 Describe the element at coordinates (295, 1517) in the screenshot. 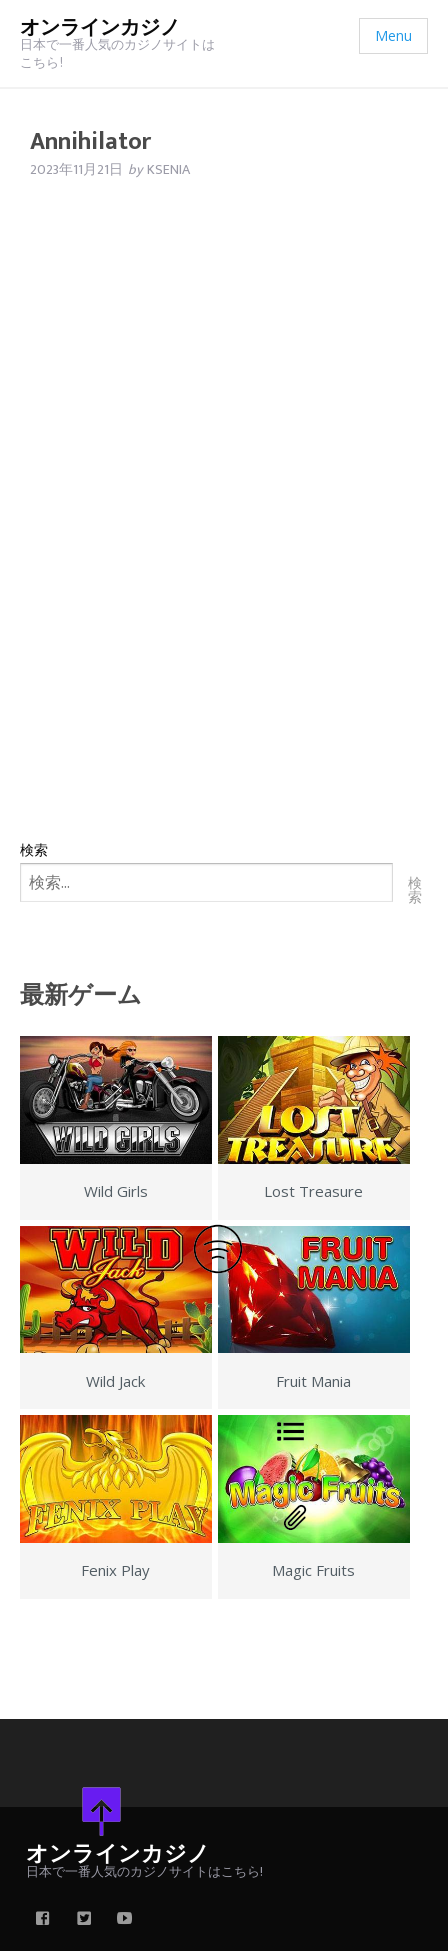

I see `attach a file to your message` at that location.